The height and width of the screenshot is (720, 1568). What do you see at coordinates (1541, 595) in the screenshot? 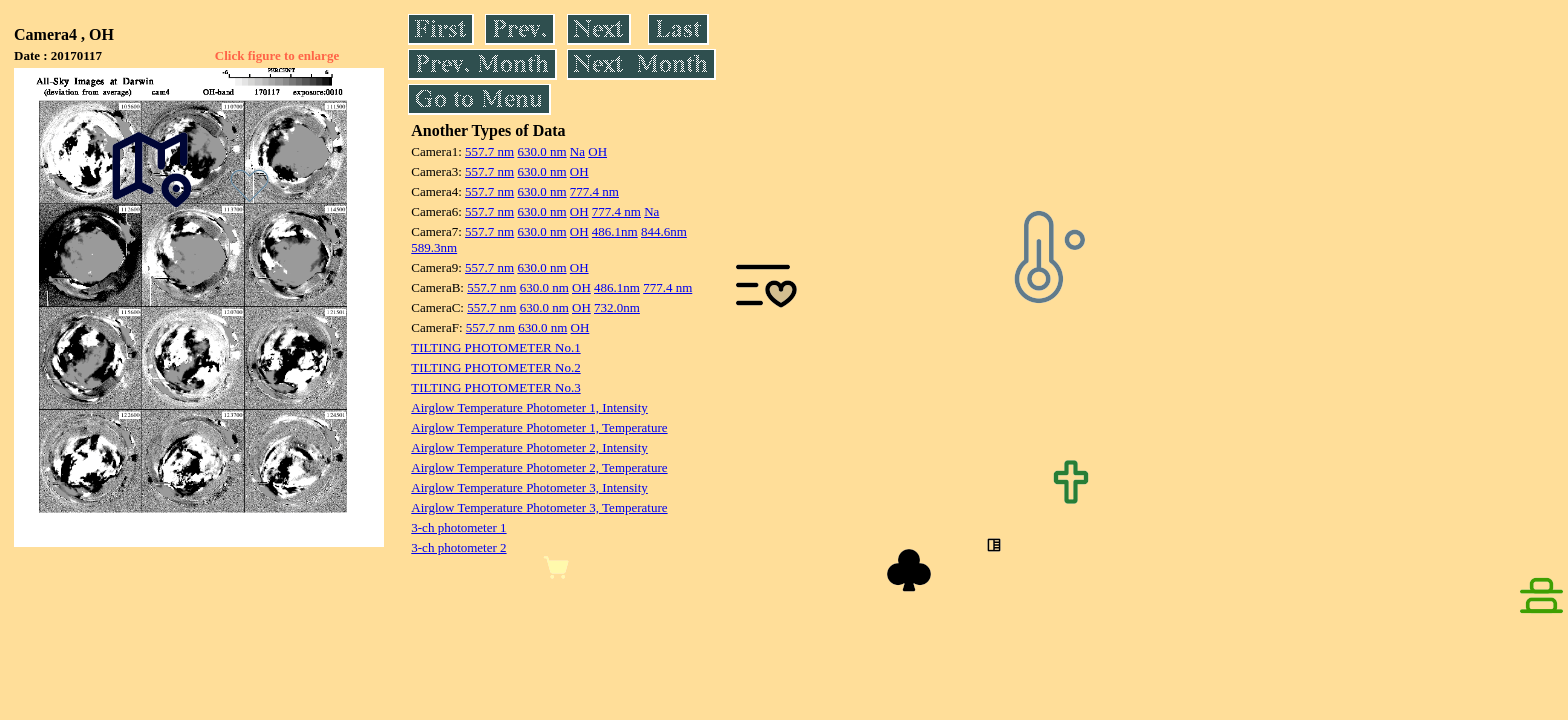
I see `align elements to the bottom with equal vertical spacing` at bounding box center [1541, 595].